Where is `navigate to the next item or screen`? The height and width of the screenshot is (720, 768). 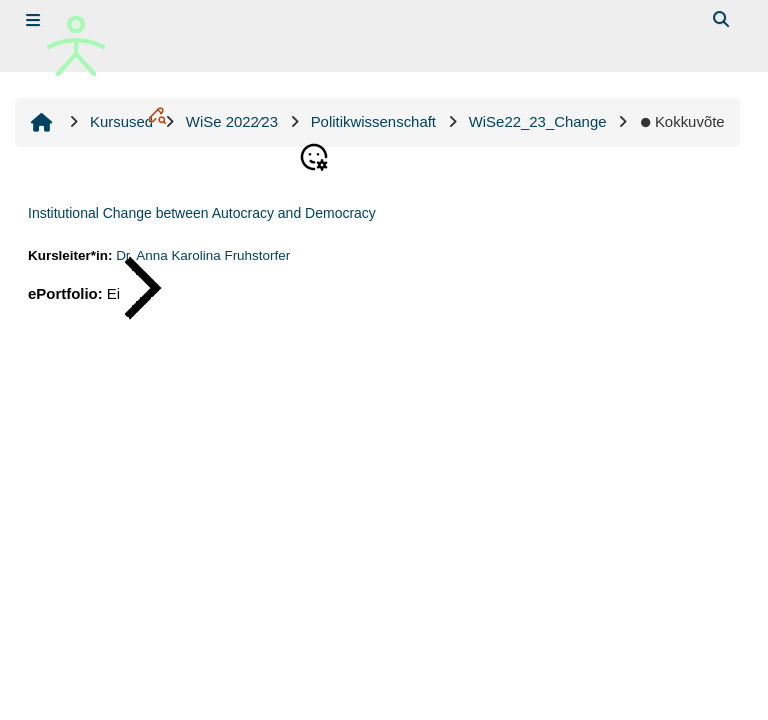
navigate to the next item or screen is located at coordinates (142, 288).